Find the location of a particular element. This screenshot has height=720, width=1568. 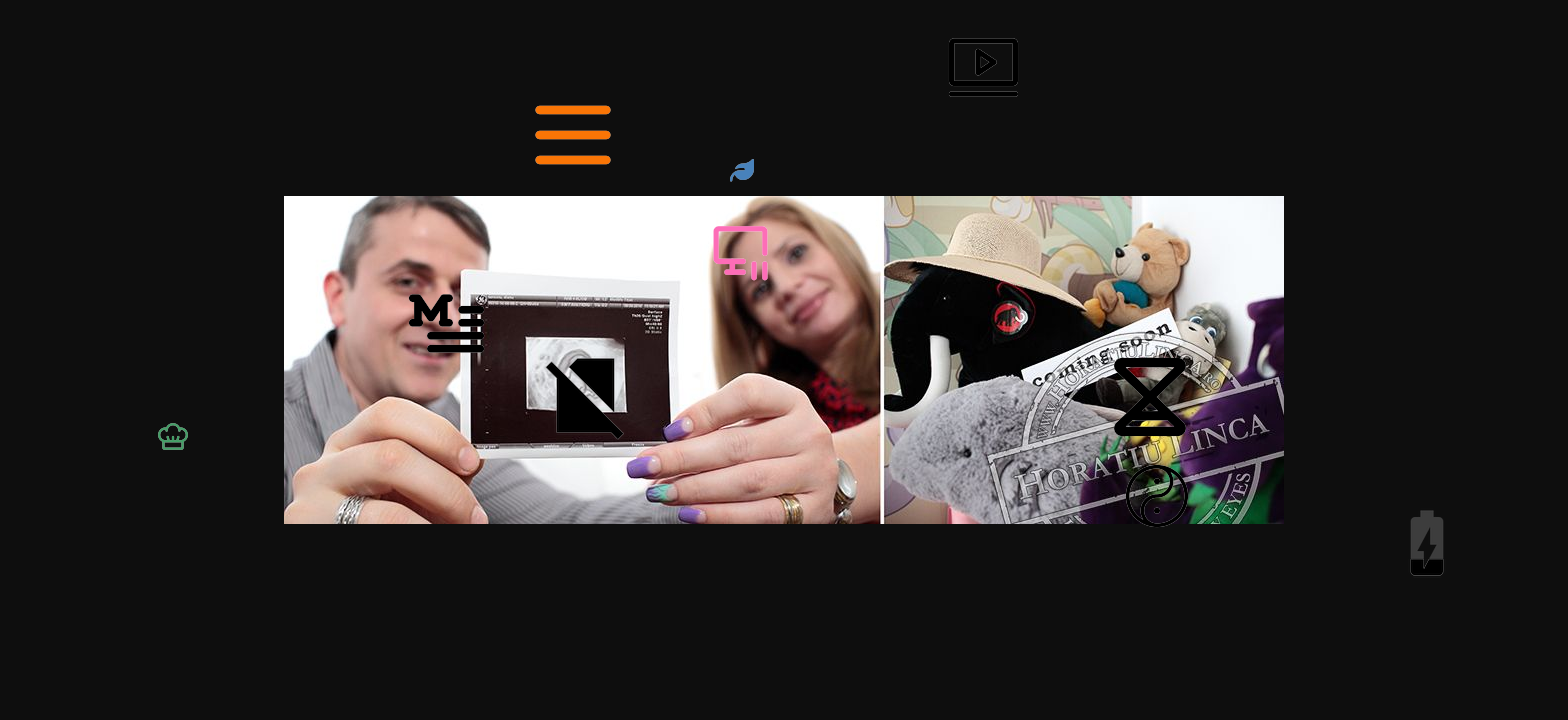

no sim card detected is located at coordinates (585, 395).